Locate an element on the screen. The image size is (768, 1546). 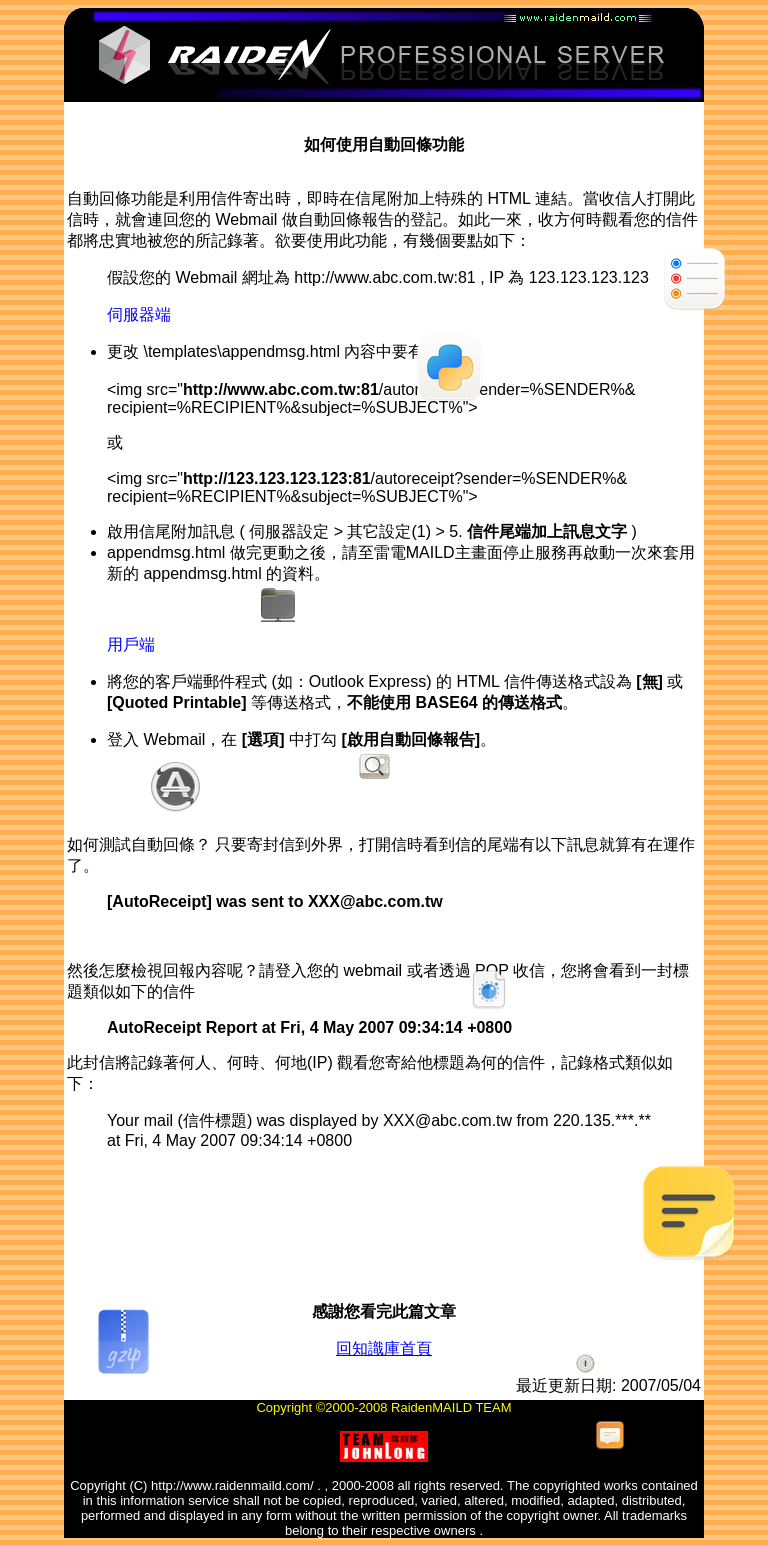
open instant messaging app is located at coordinates (610, 1435).